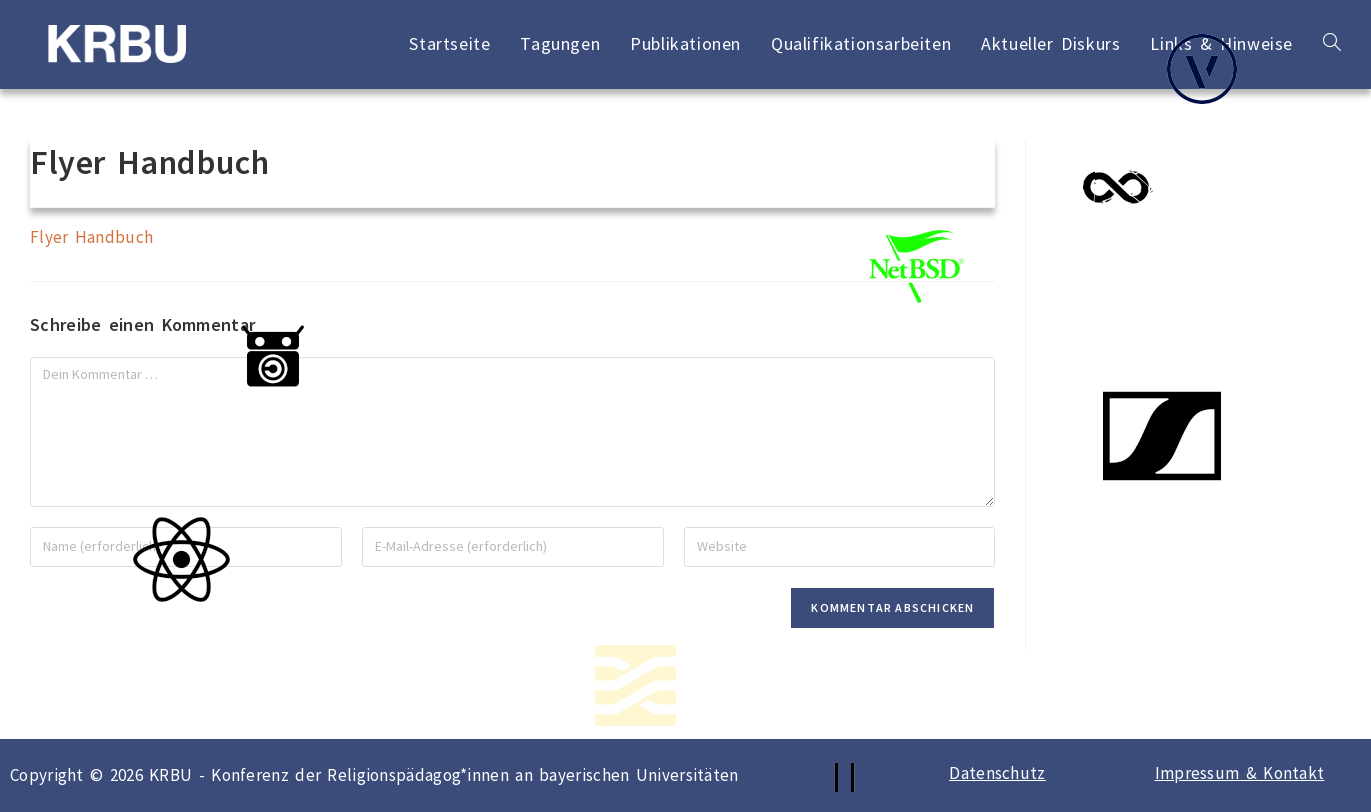 This screenshot has width=1371, height=812. What do you see at coordinates (635, 685) in the screenshot?
I see `stimulus javascript framework logo` at bounding box center [635, 685].